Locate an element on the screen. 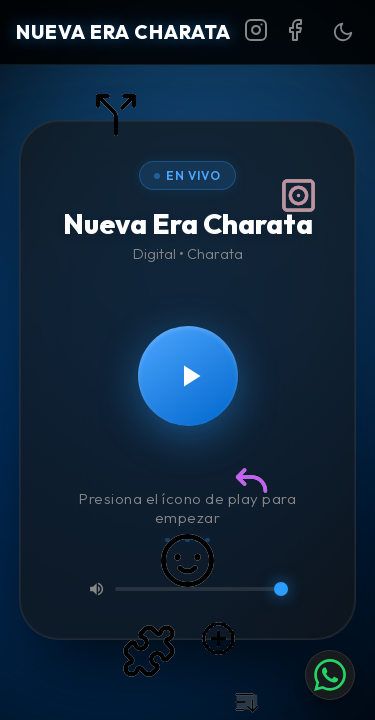  add emoji or reaction to content is located at coordinates (187, 560).